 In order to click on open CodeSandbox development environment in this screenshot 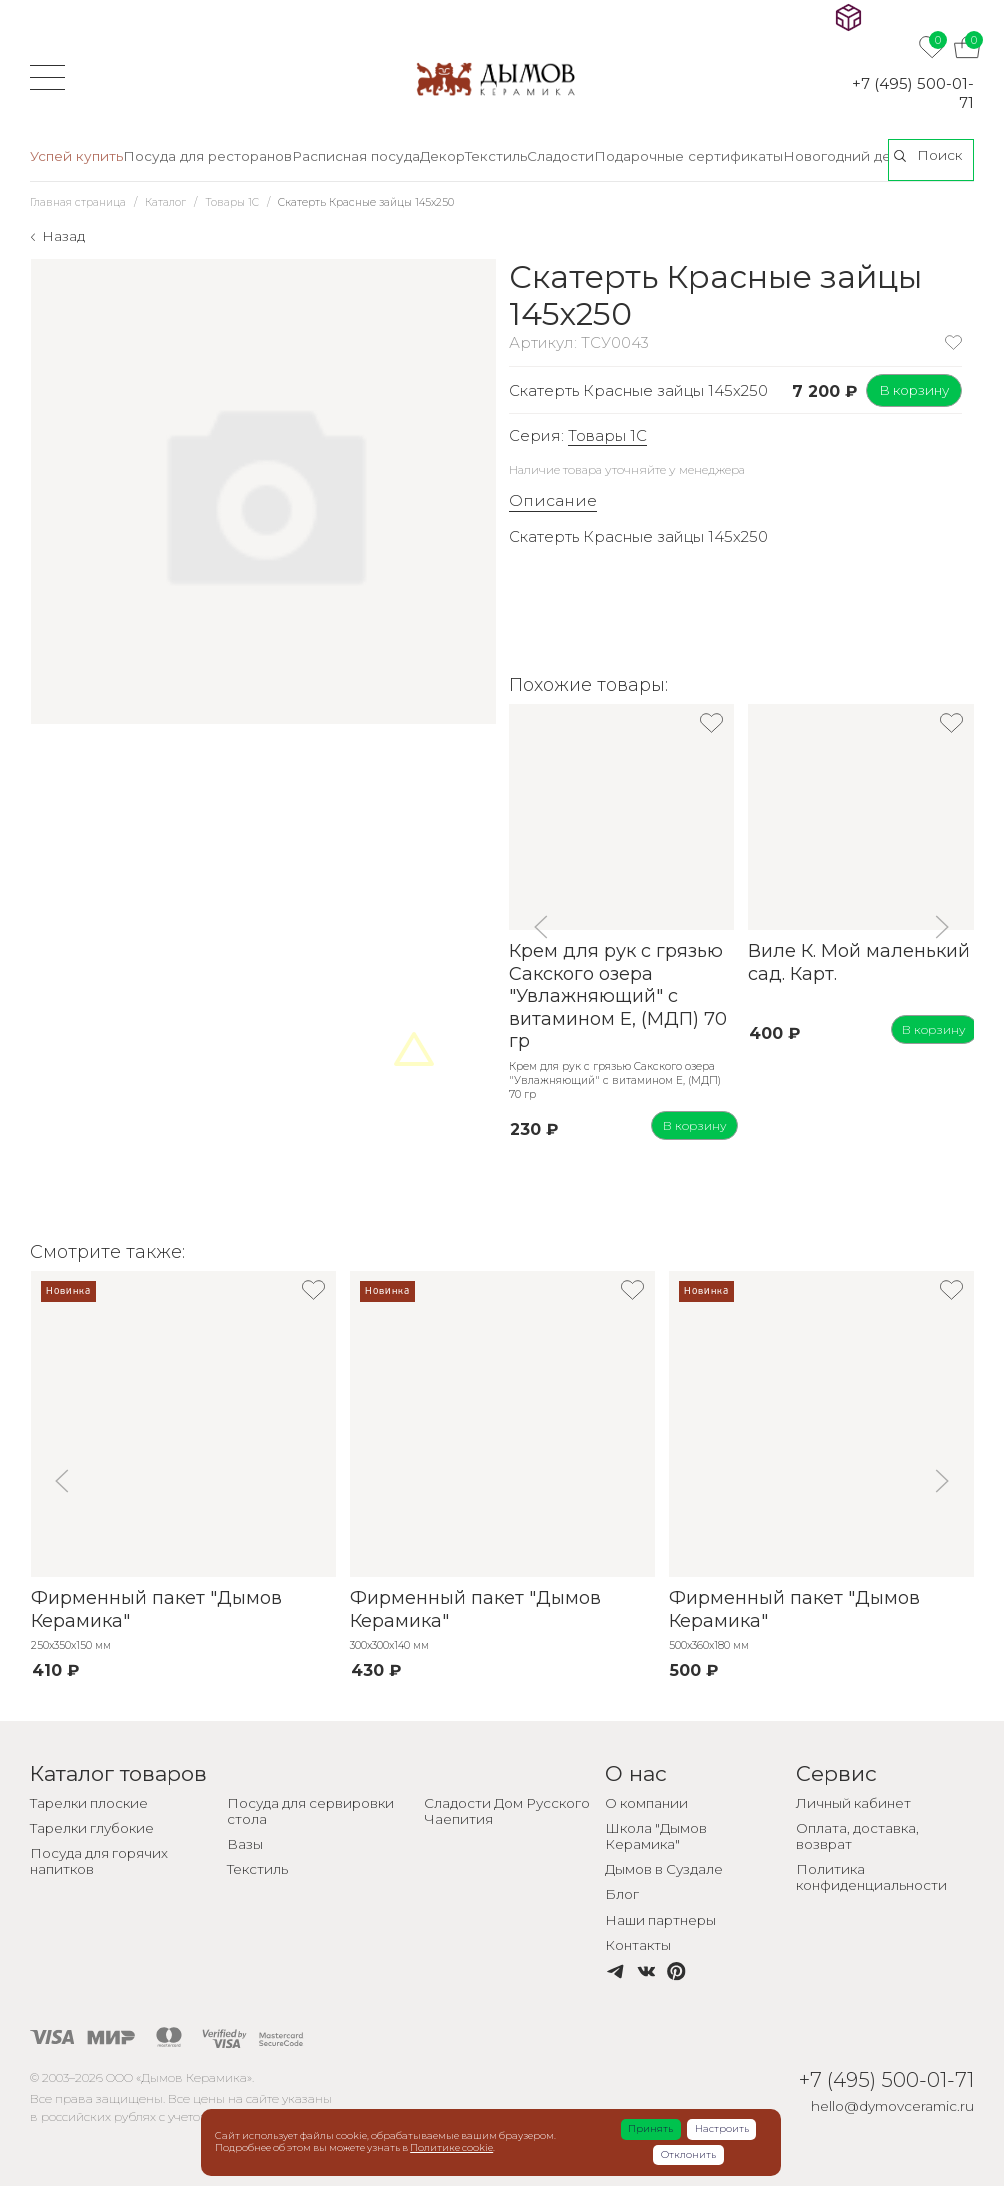, I will do `click(848, 17)`.